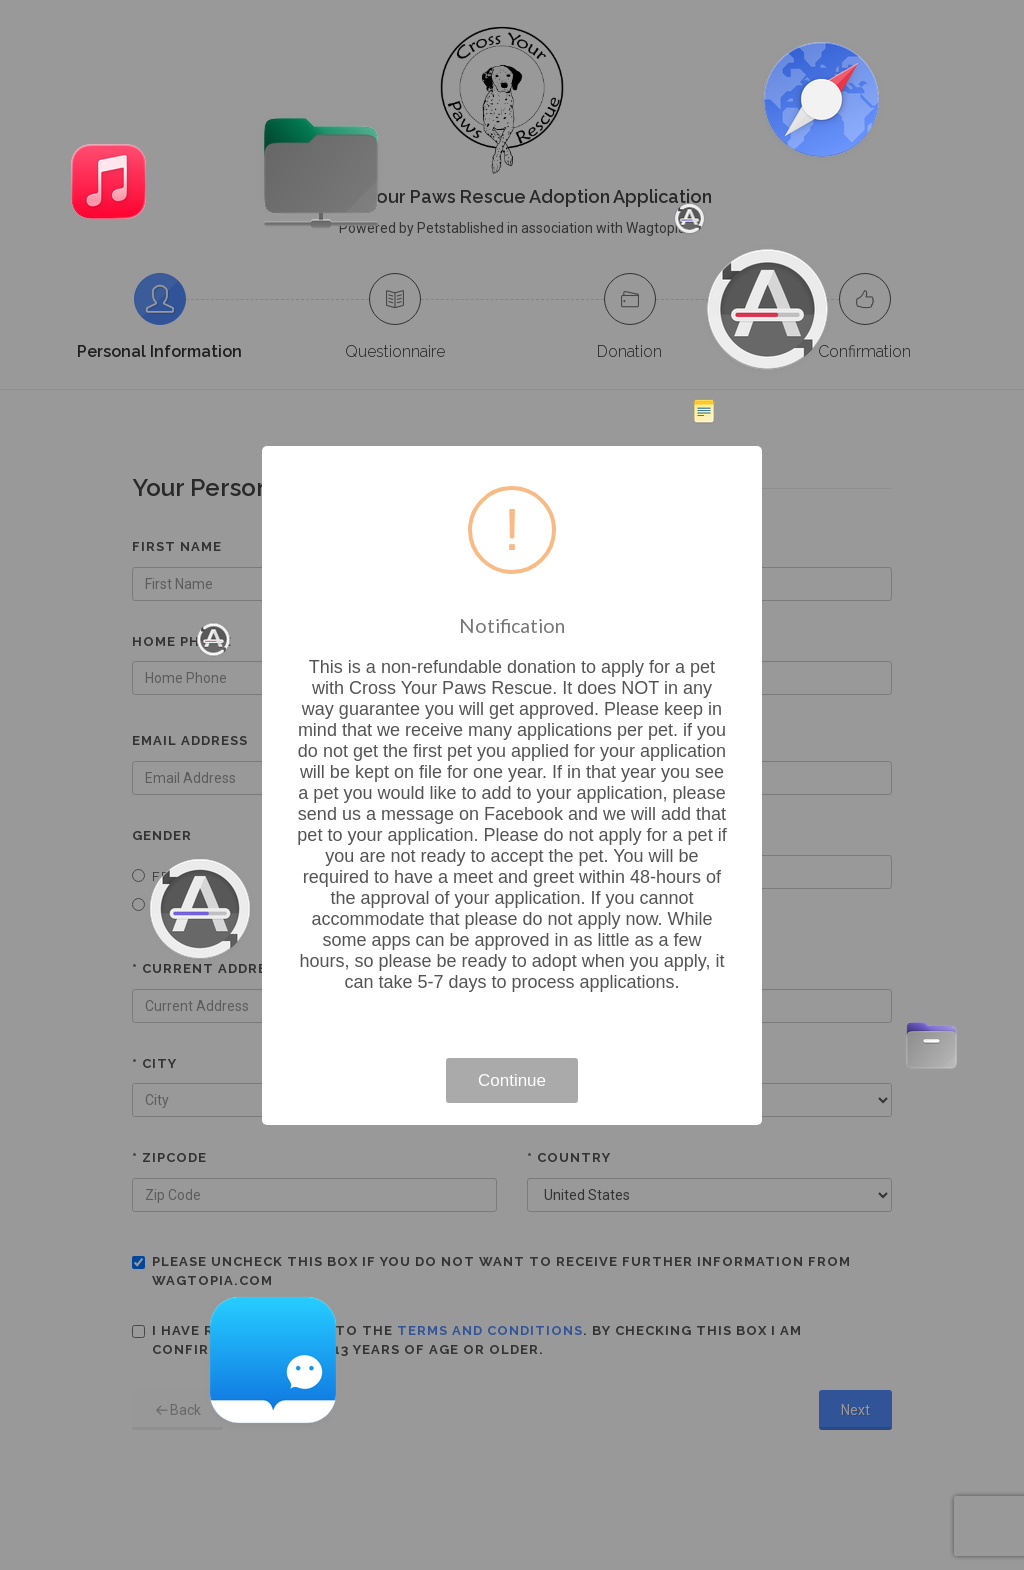 The width and height of the screenshot is (1024, 1570). I want to click on open gnome web browser (epiphany), so click(821, 99).